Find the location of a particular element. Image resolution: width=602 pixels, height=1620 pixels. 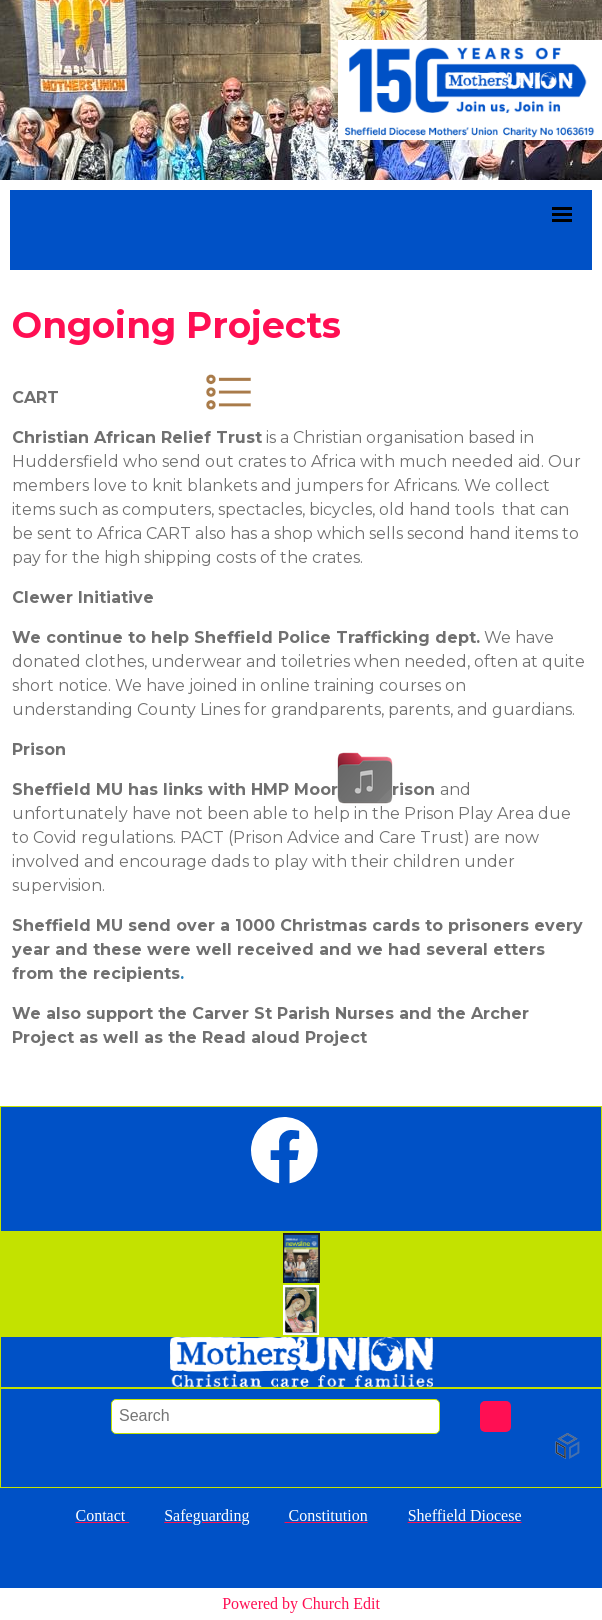

view task list or to-do items is located at coordinates (228, 390).